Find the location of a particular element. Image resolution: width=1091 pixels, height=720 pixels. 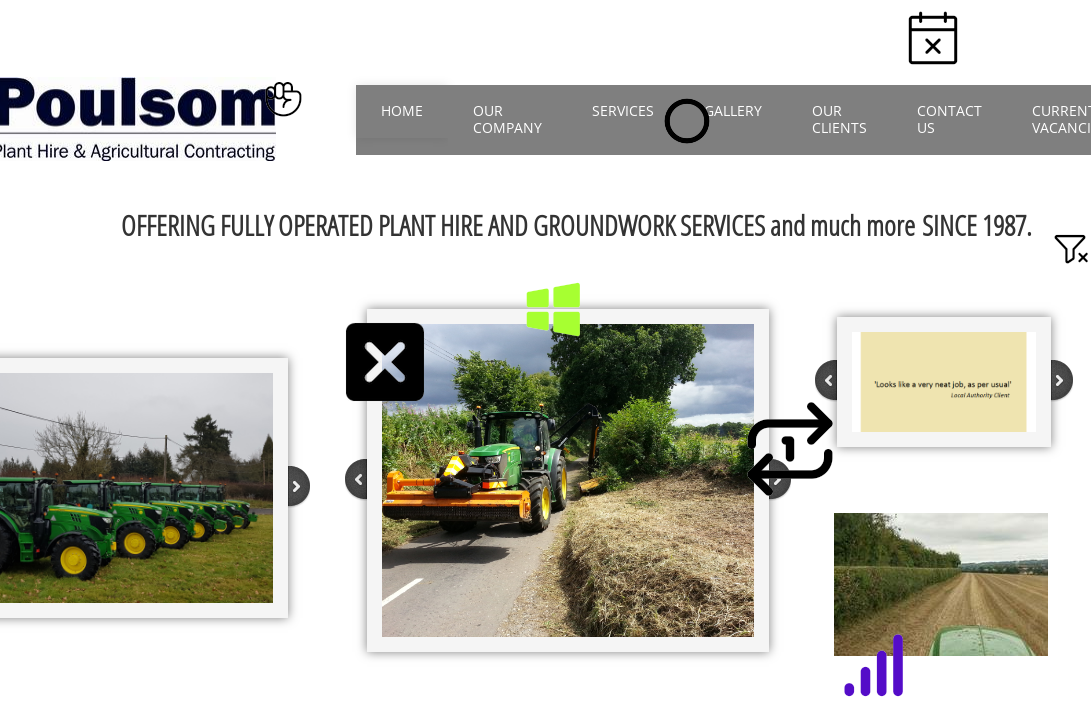

indicates solidarity or support is located at coordinates (283, 98).